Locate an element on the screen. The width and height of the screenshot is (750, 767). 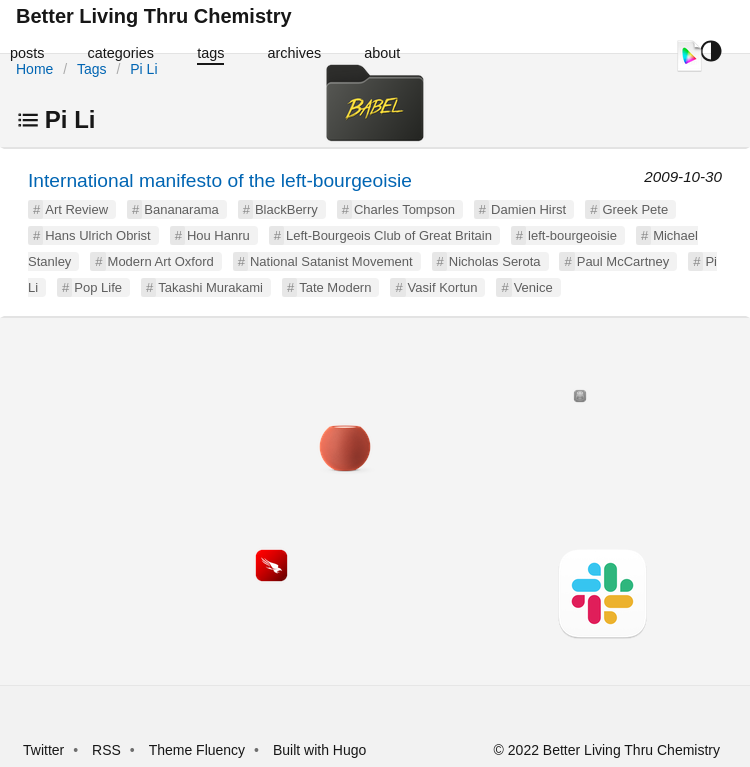
HomePod mini smart speaker in orange is located at coordinates (345, 453).